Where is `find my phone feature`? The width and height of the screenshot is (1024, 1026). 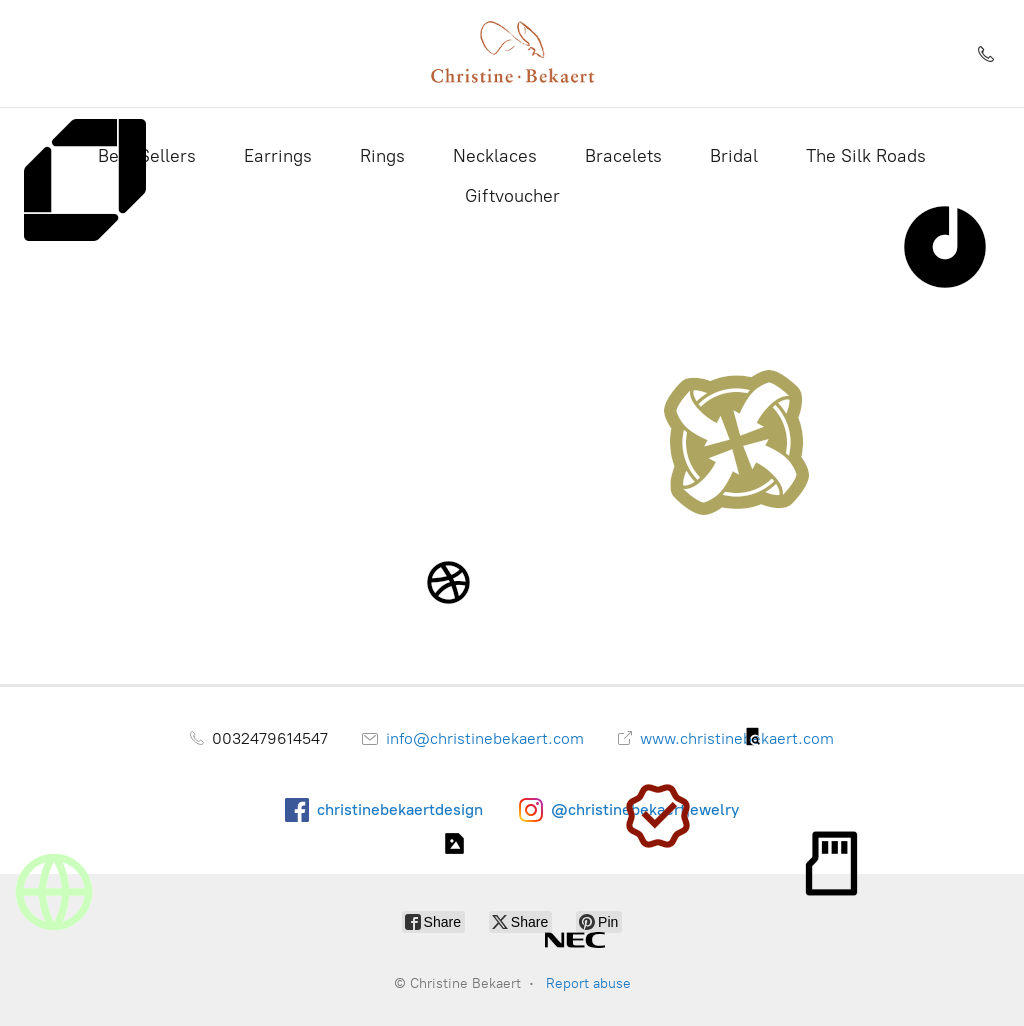
find my phone feature is located at coordinates (752, 736).